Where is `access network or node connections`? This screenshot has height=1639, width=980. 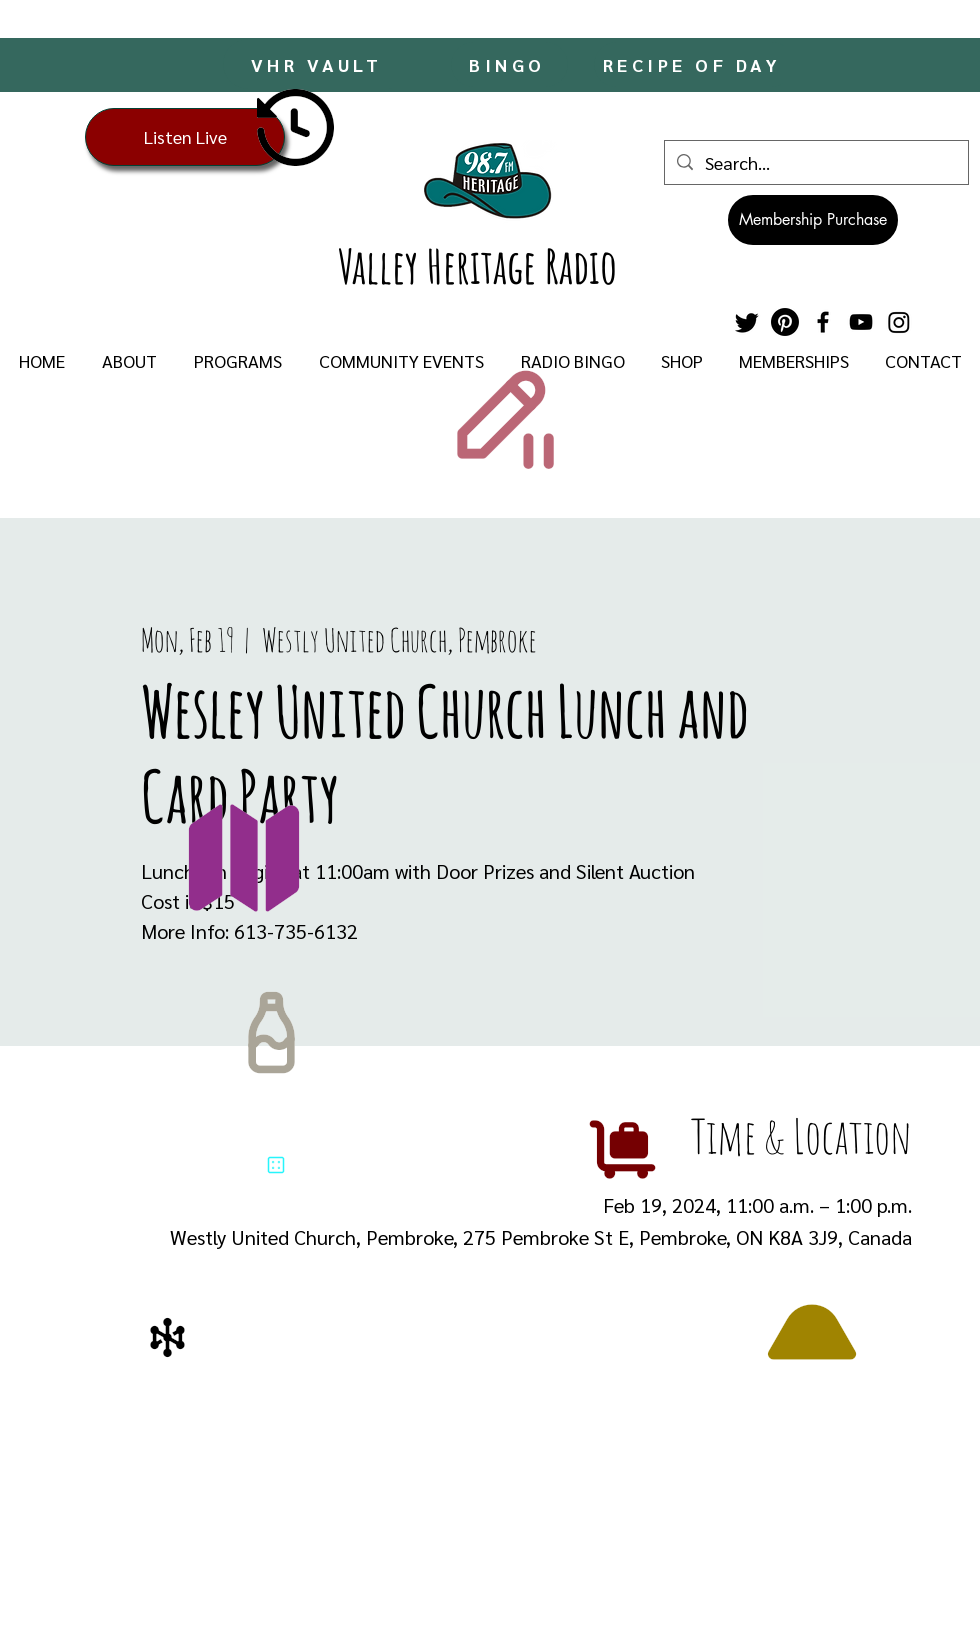
access network or node connections is located at coordinates (167, 1337).